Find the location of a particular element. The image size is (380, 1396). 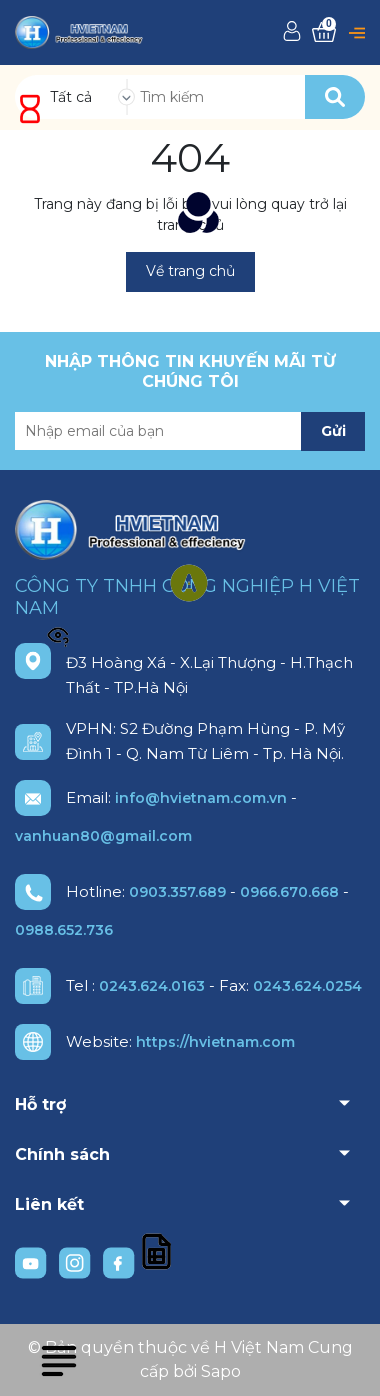

view document subject or content summary is located at coordinates (59, 1361).